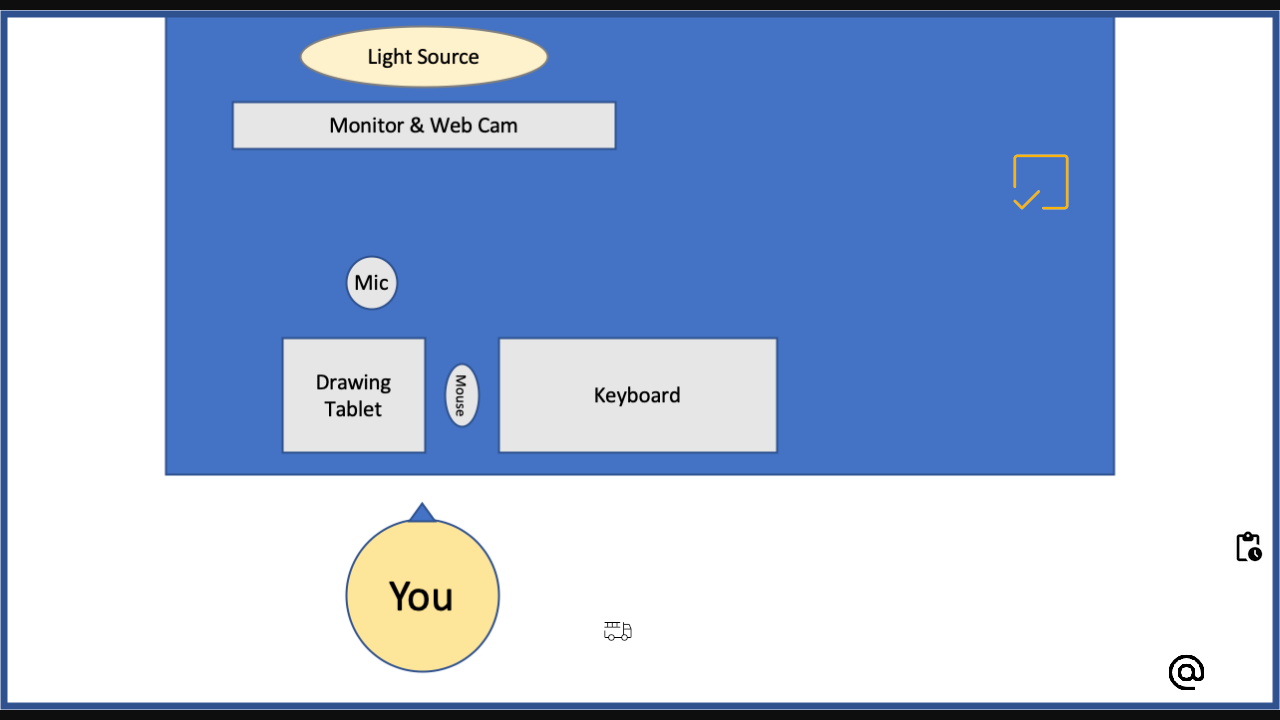  Describe the element at coordinates (617, 630) in the screenshot. I see `indicates emergency services or fire department` at that location.